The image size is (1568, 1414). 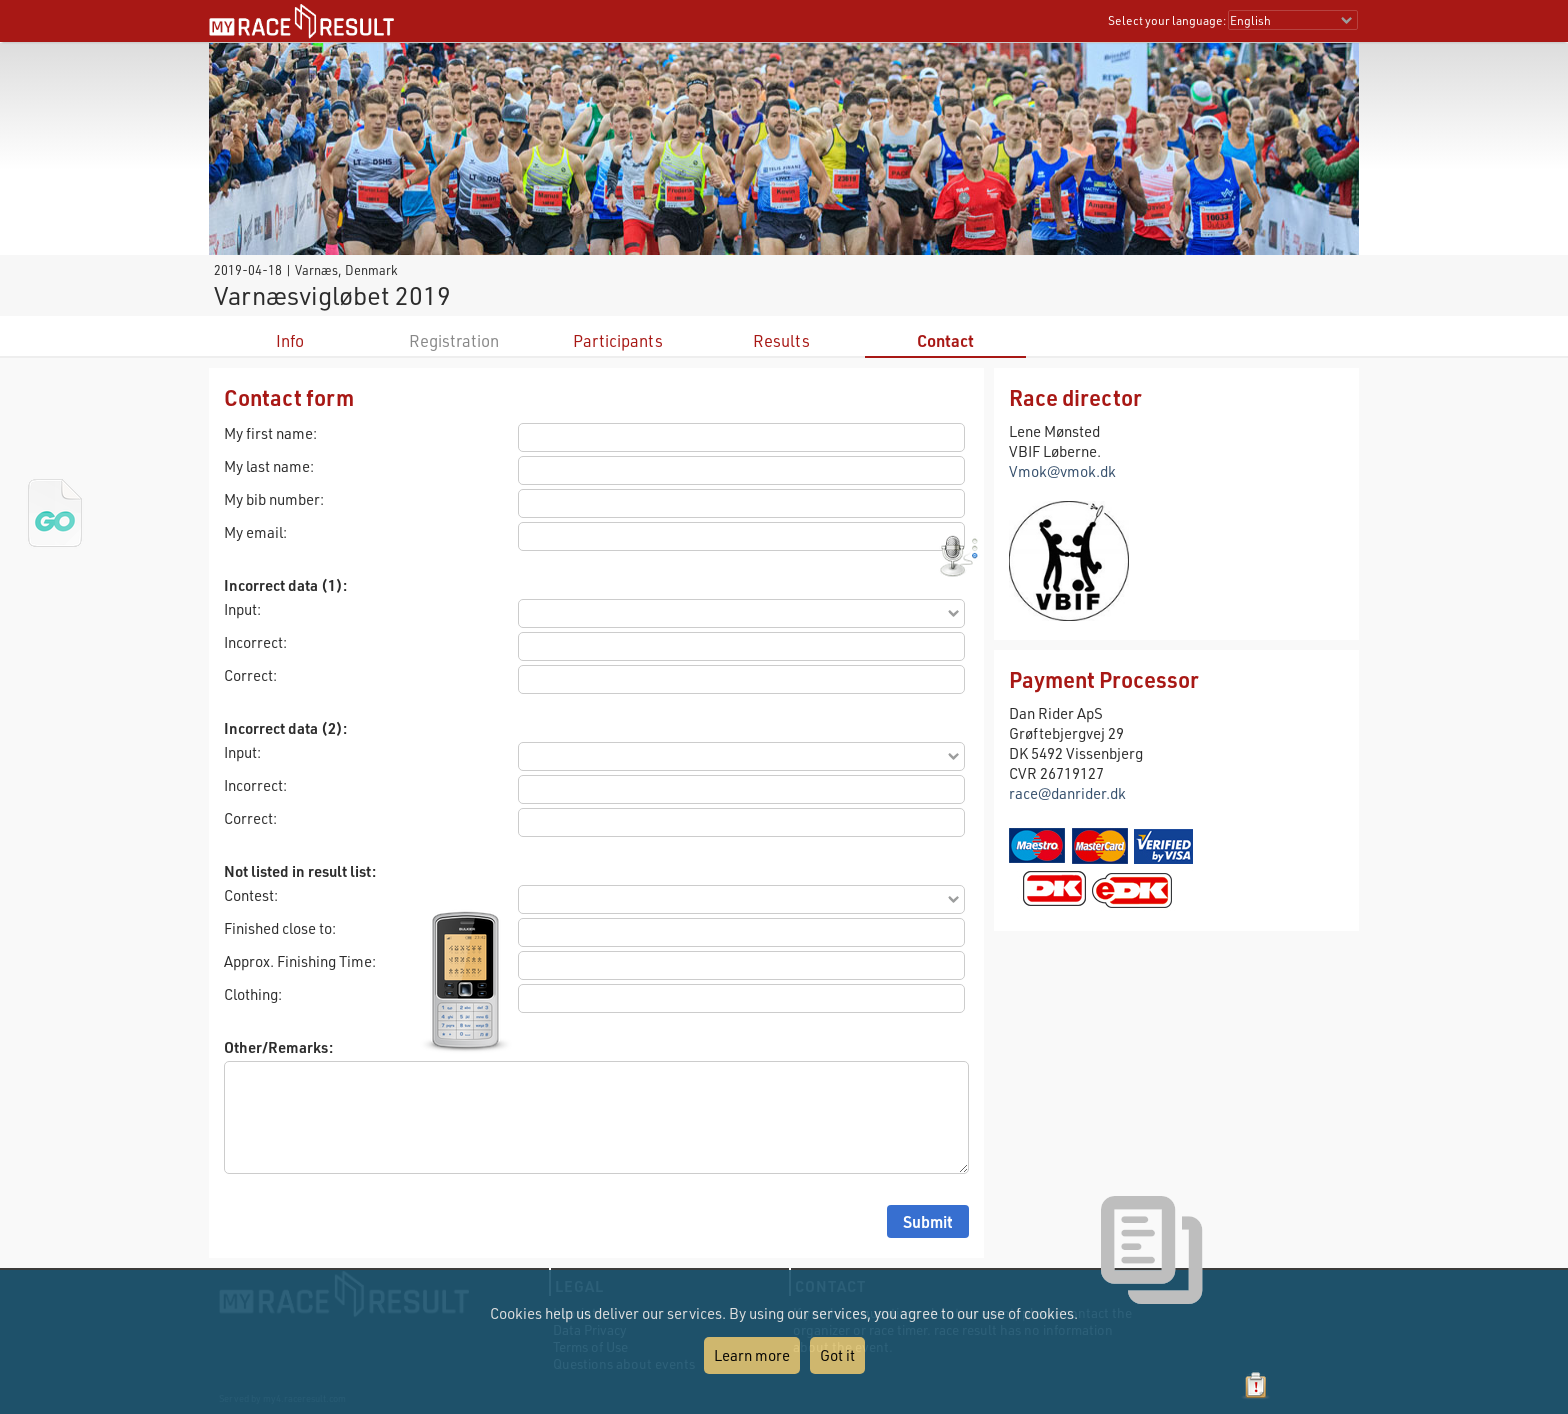 What do you see at coordinates (55, 513) in the screenshot?
I see `a Go programming language source file` at bounding box center [55, 513].